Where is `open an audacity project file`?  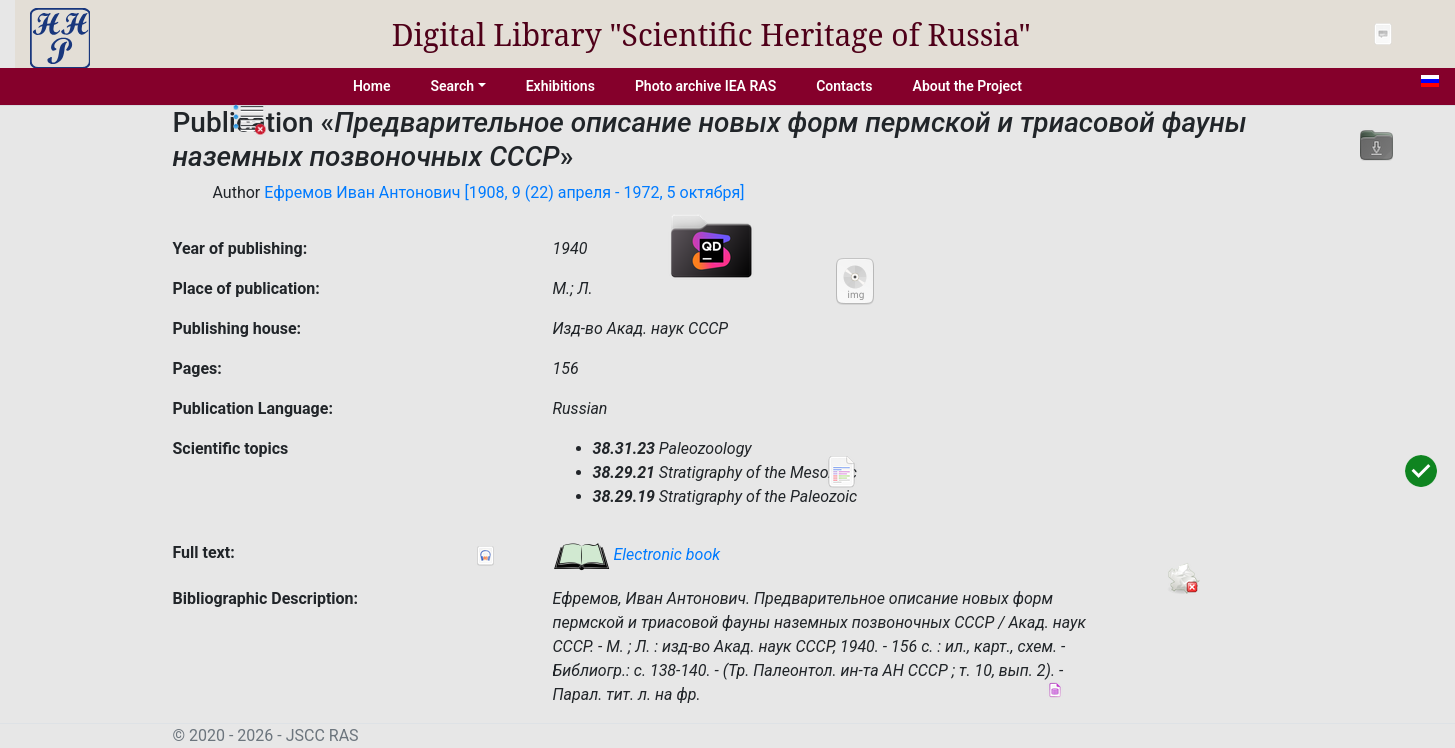 open an audacity project file is located at coordinates (485, 555).